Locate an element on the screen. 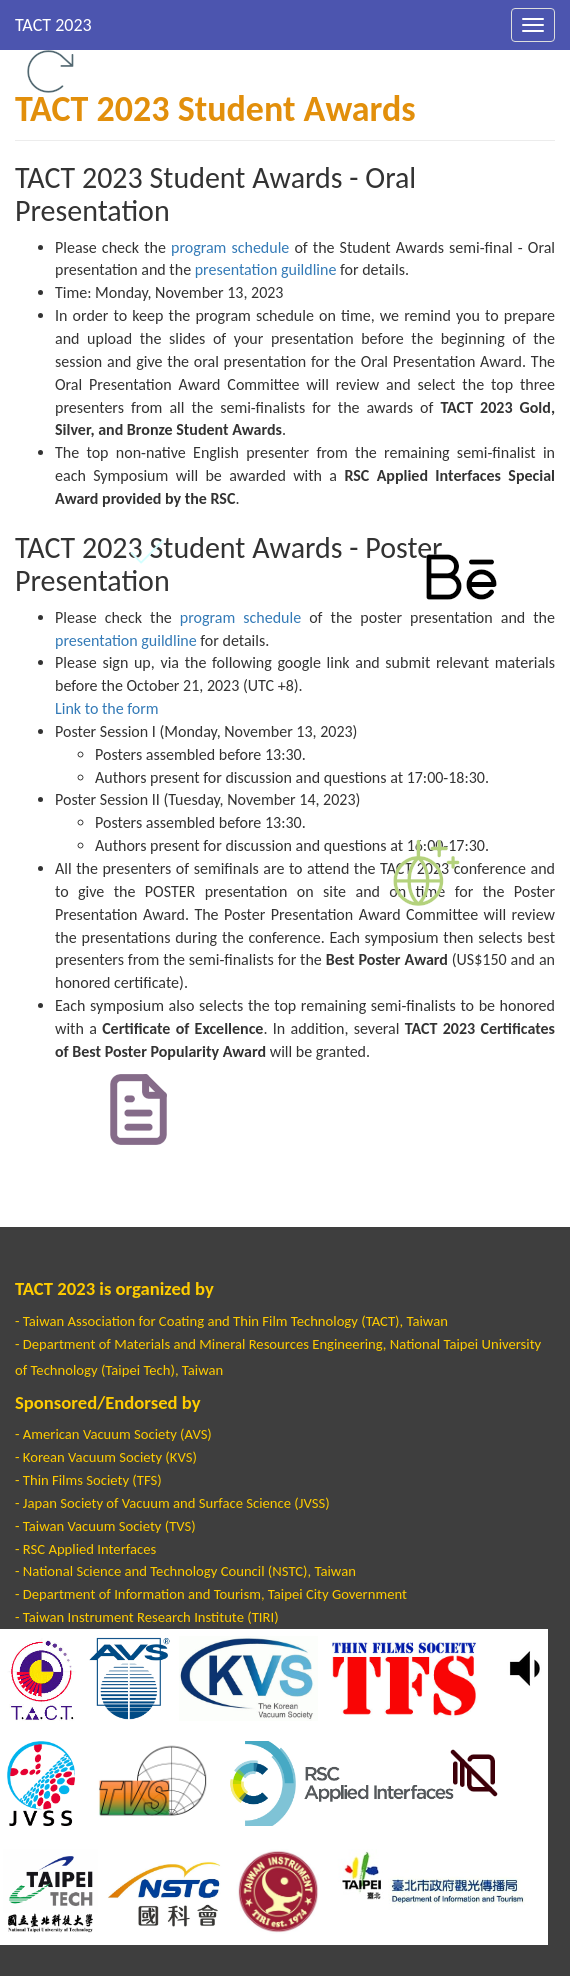 This screenshot has height=1976, width=570. access party or event mode is located at coordinates (423, 874).